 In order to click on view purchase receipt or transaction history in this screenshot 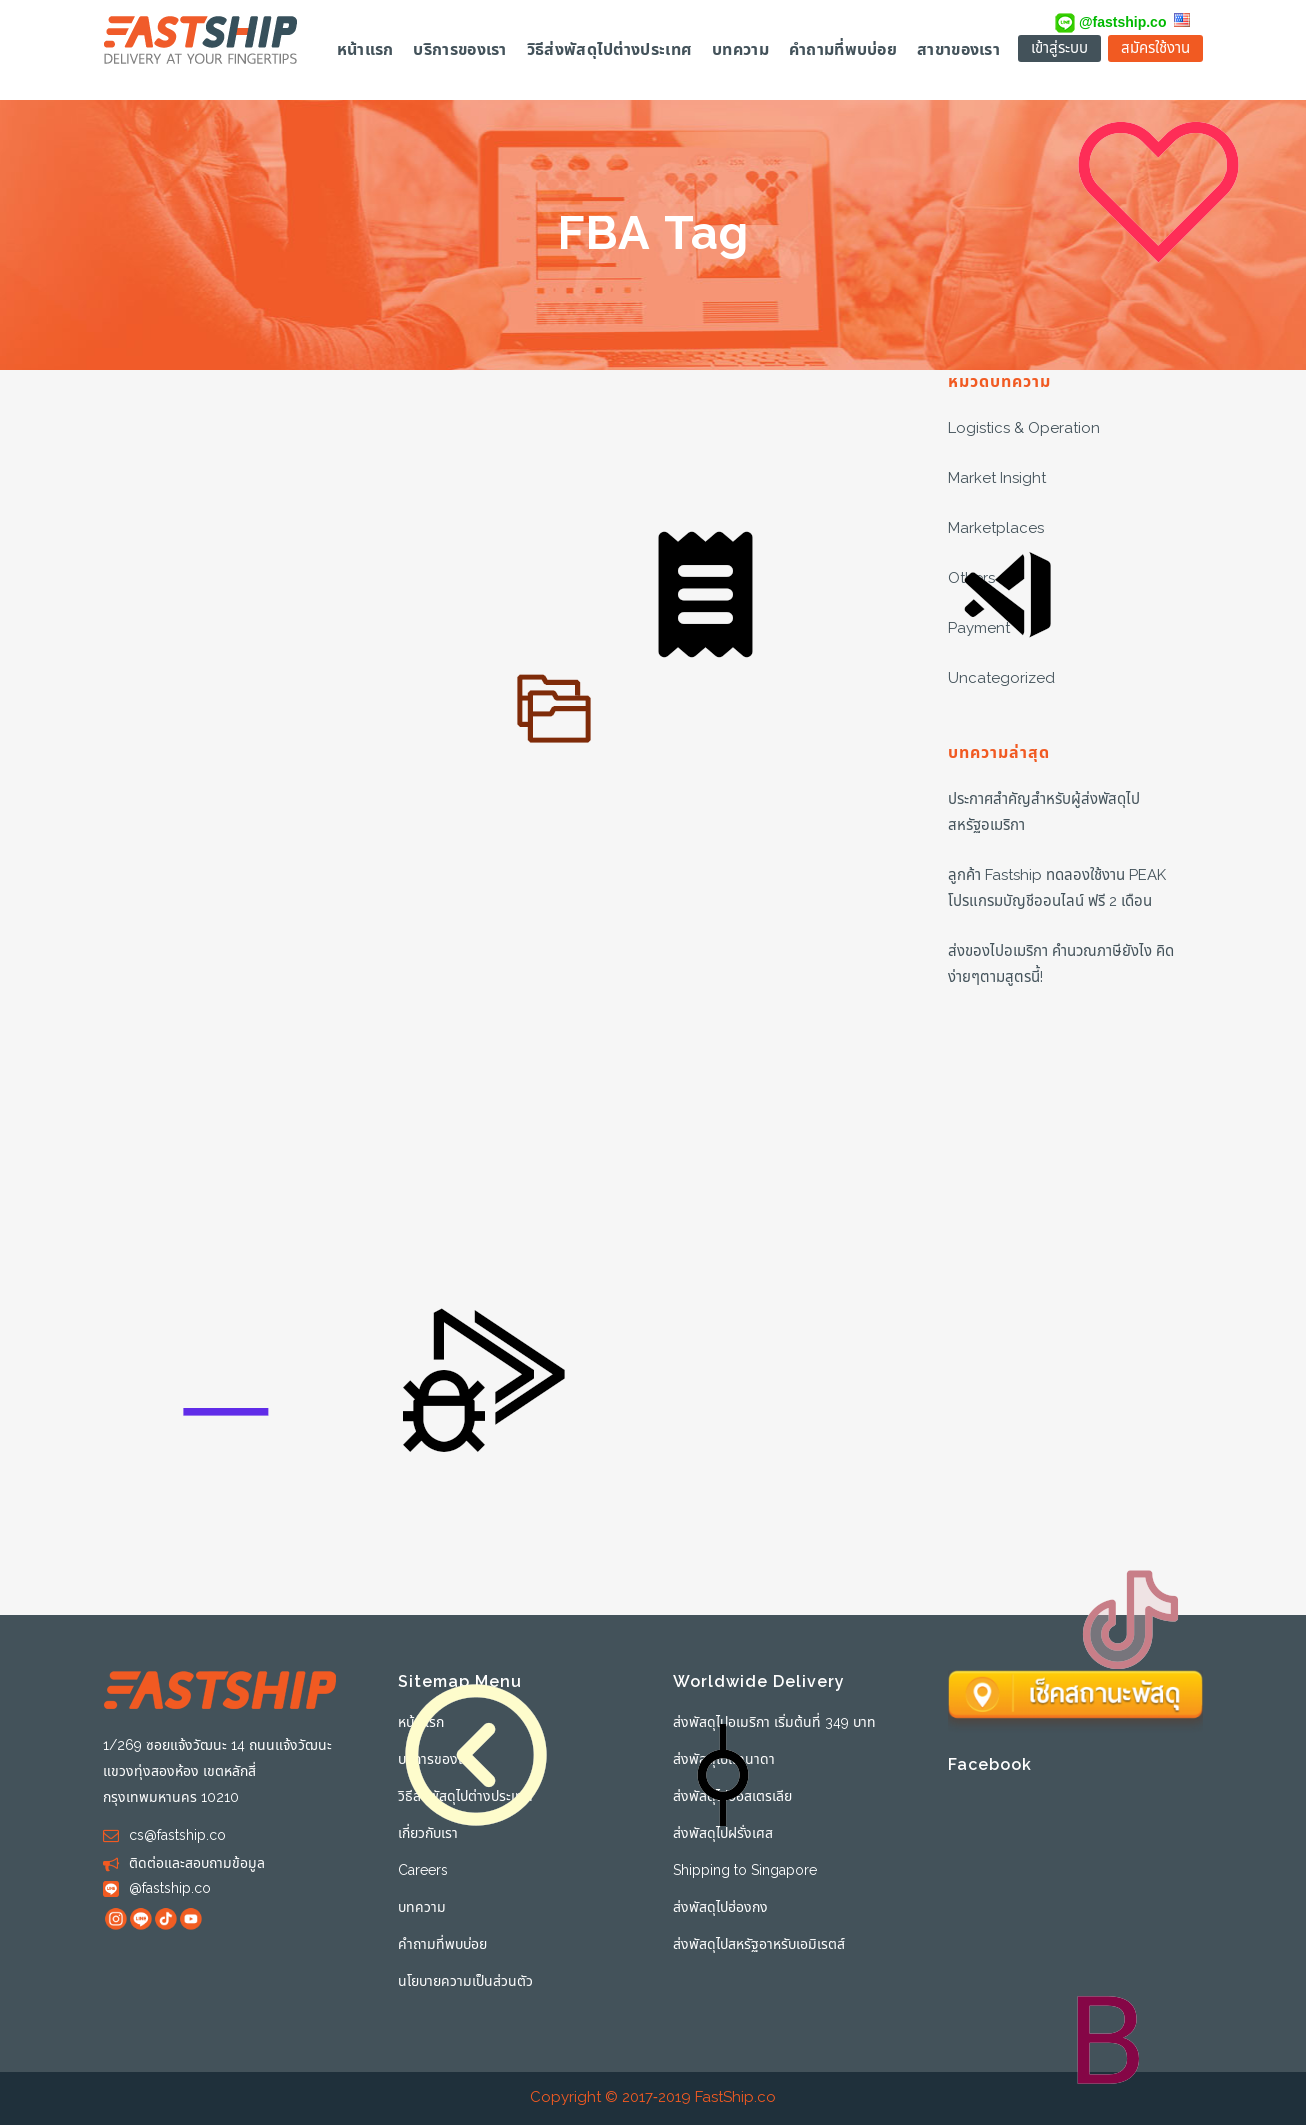, I will do `click(705, 594)`.